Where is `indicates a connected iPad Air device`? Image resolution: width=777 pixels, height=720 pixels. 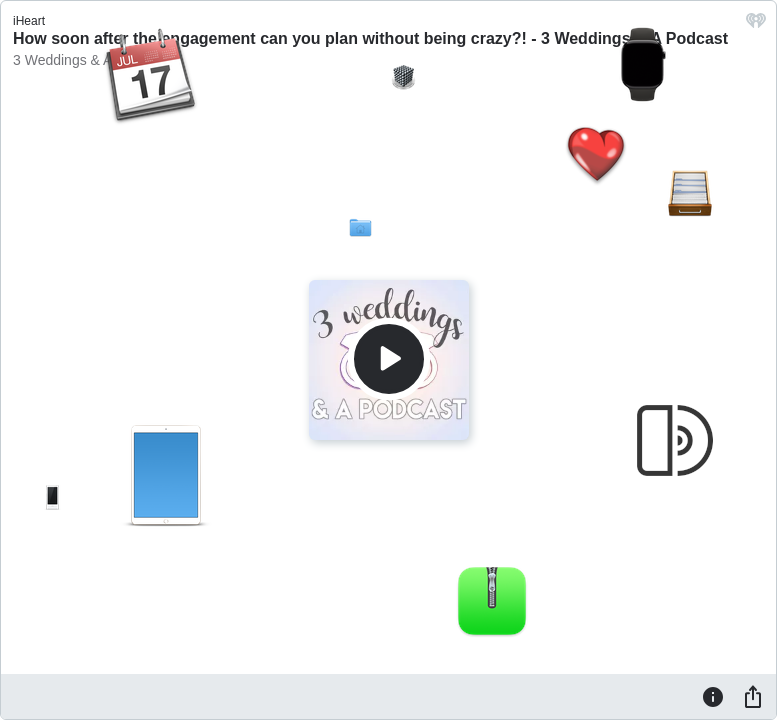
indicates a connected iPad Air device is located at coordinates (166, 476).